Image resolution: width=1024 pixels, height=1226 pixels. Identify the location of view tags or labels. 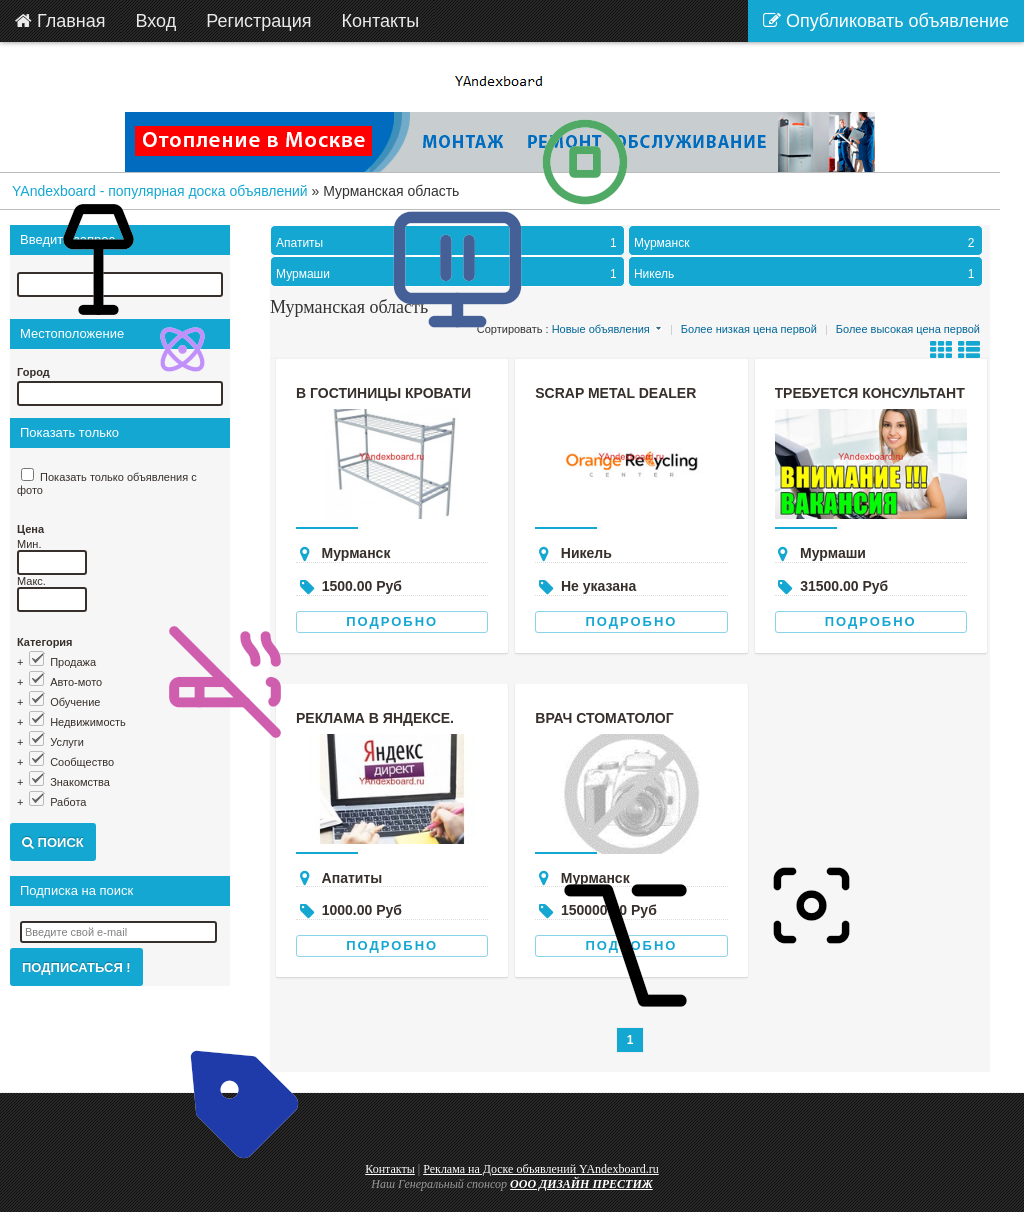
(238, 1098).